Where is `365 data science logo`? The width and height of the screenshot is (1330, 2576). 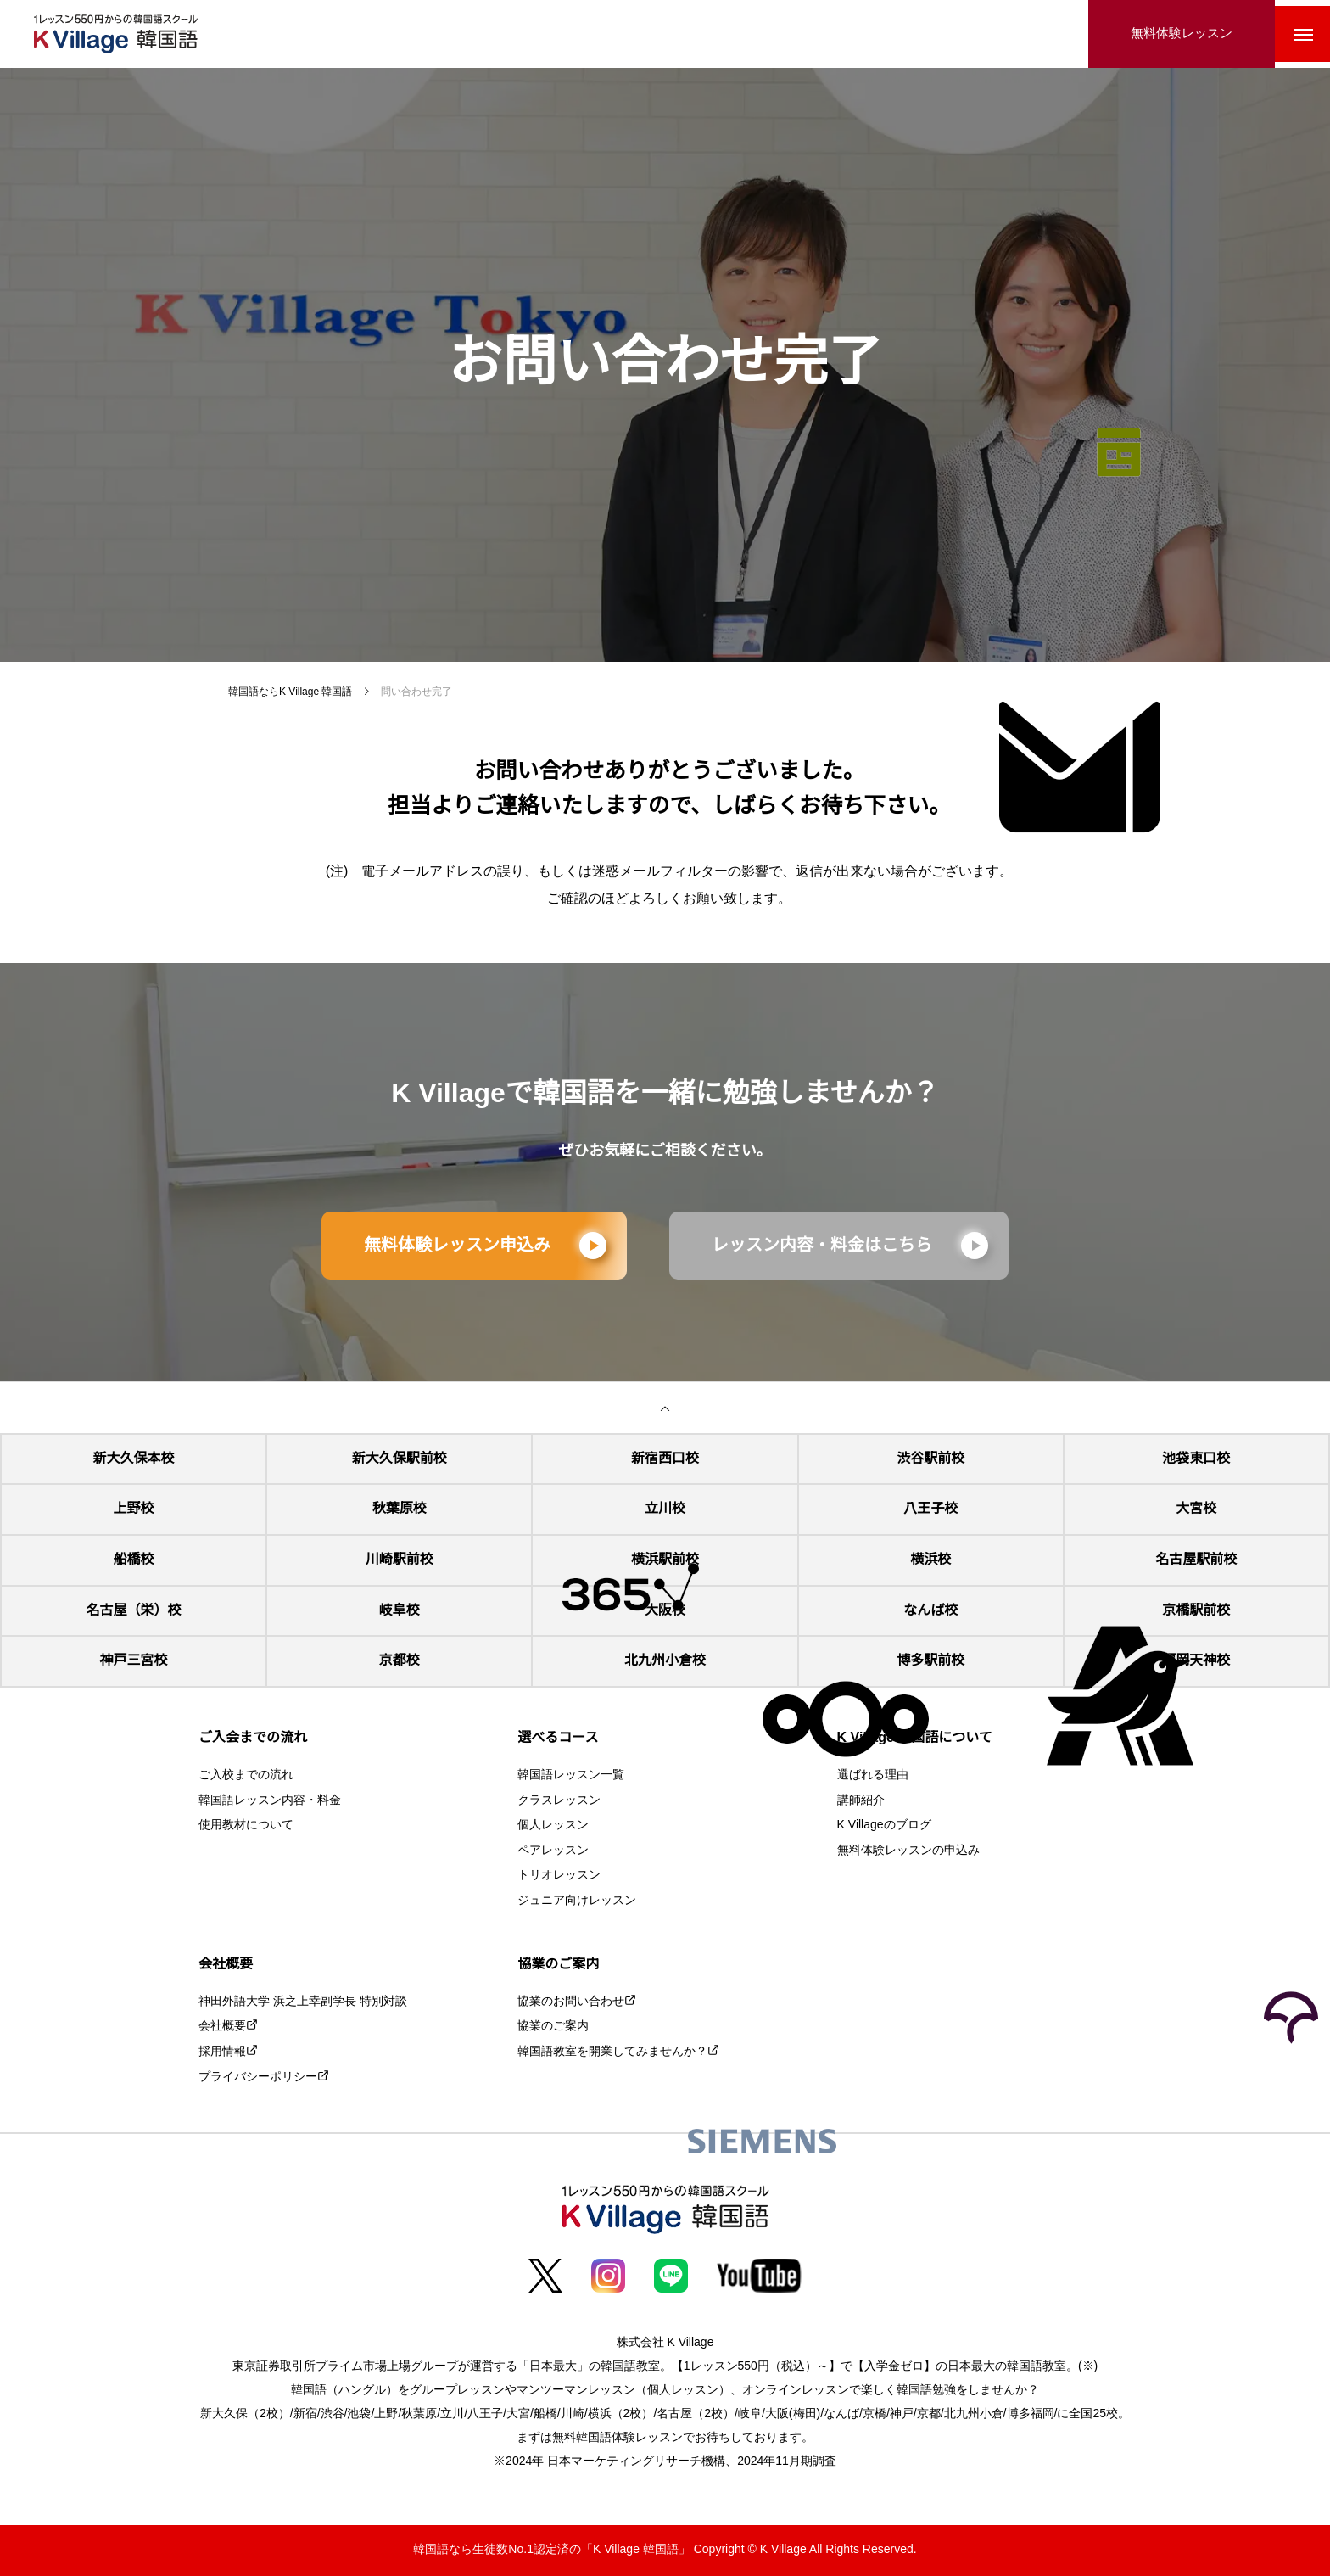 365 data science logo is located at coordinates (630, 1587).